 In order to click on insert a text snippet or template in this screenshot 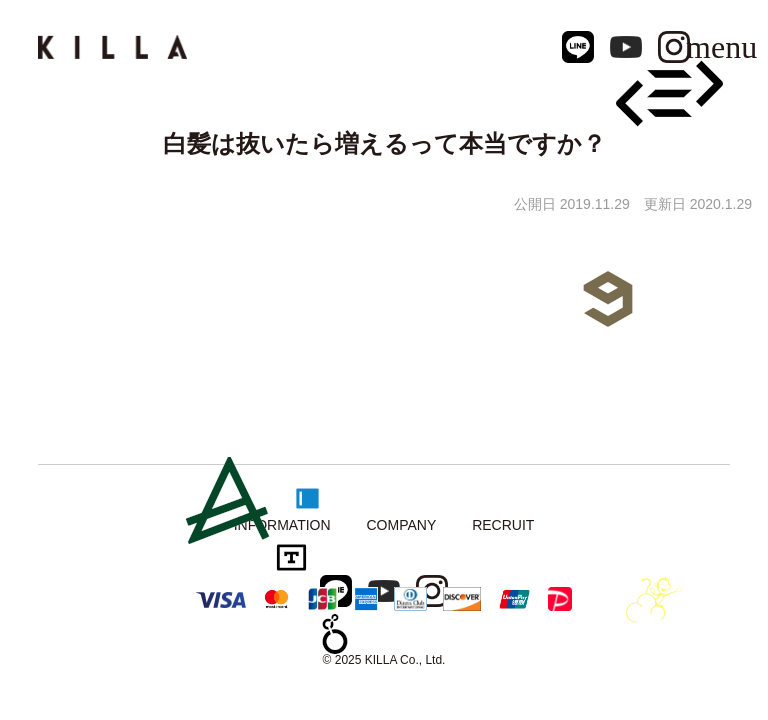, I will do `click(291, 557)`.